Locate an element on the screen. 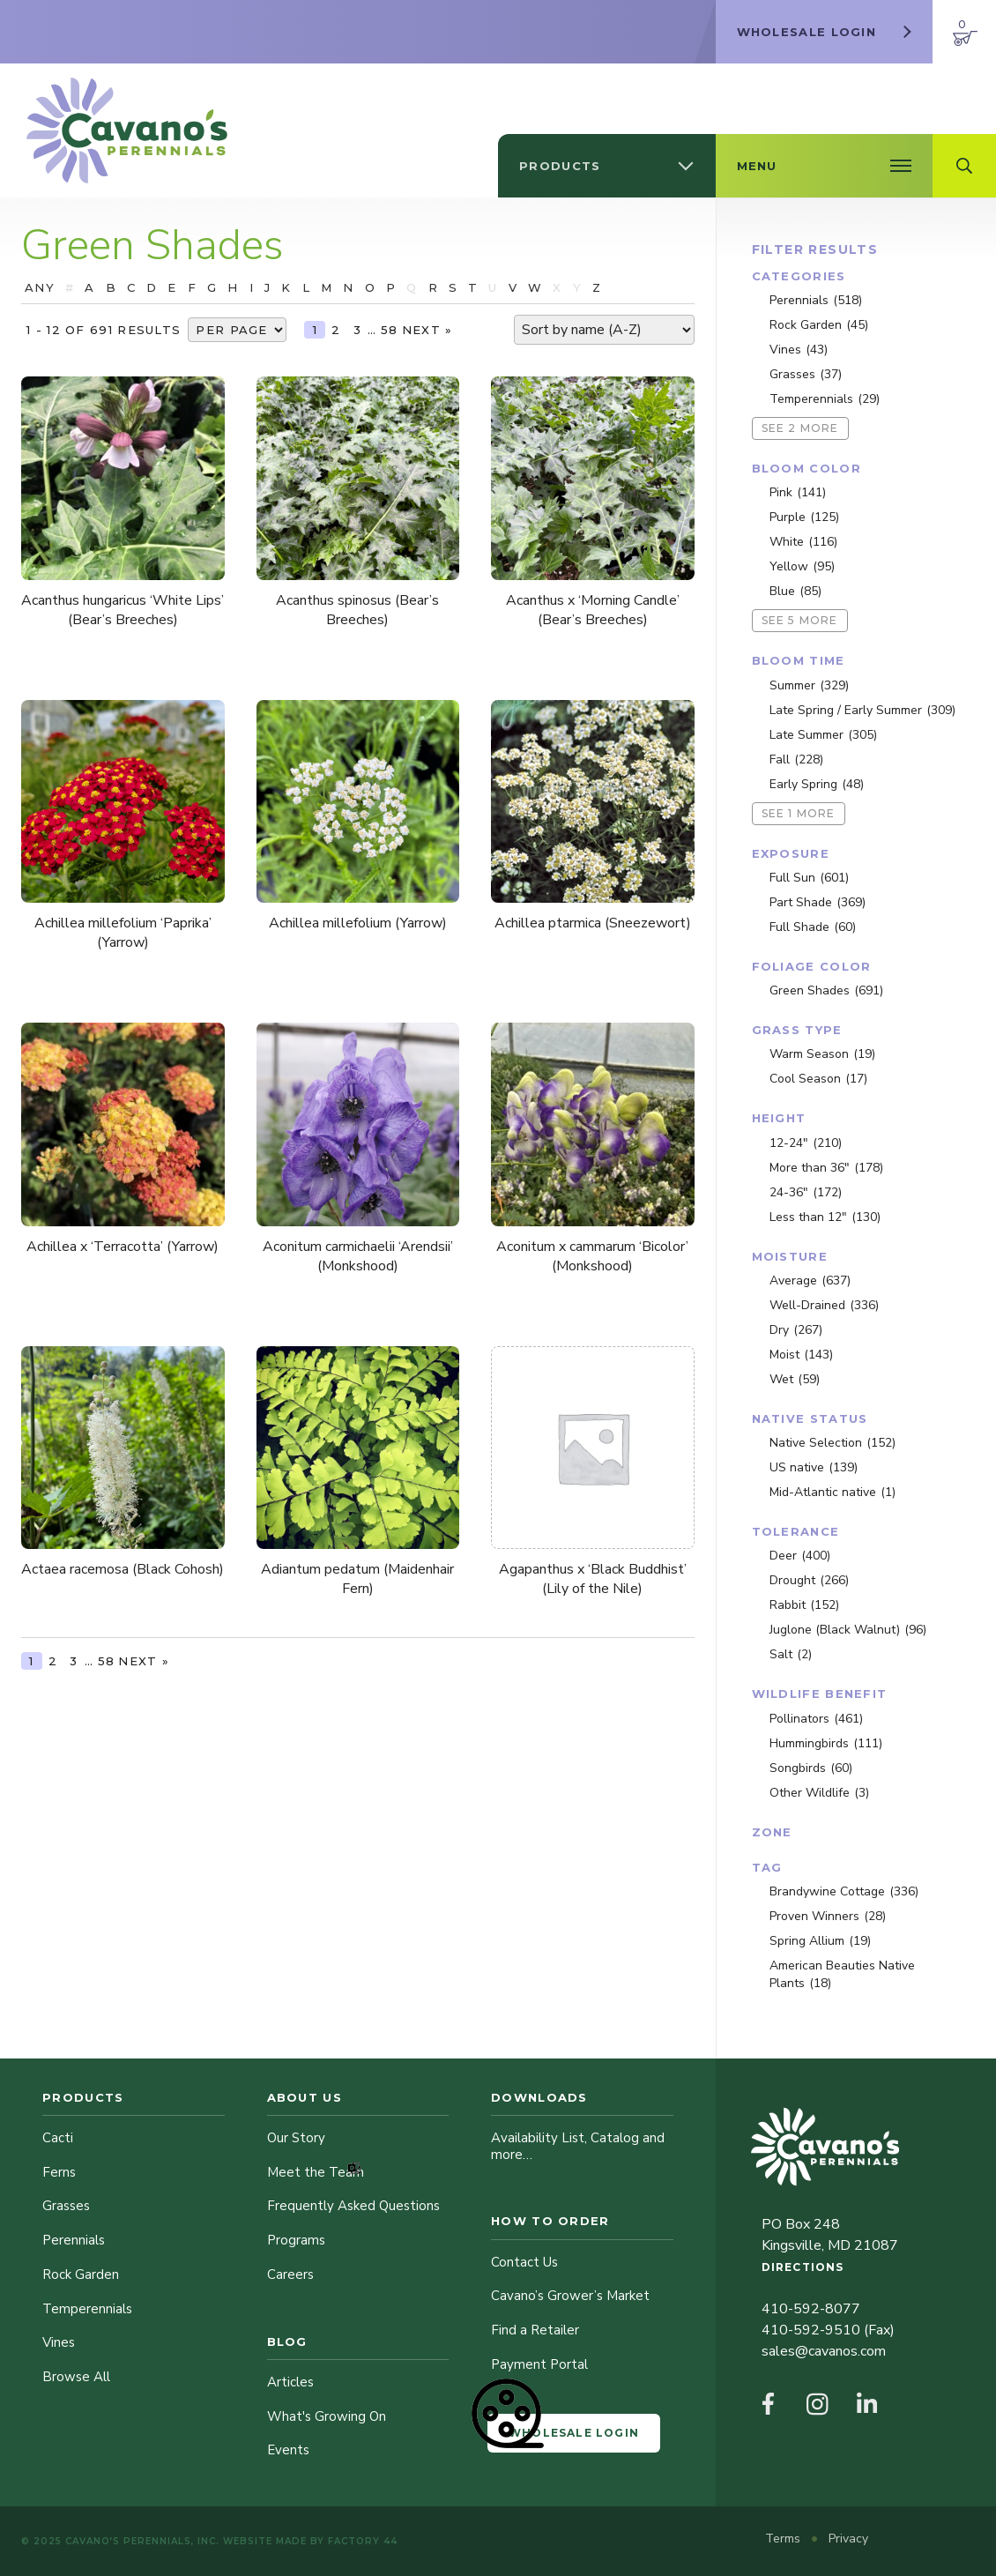 This screenshot has width=996, height=2576. access video or film library is located at coordinates (506, 2413).